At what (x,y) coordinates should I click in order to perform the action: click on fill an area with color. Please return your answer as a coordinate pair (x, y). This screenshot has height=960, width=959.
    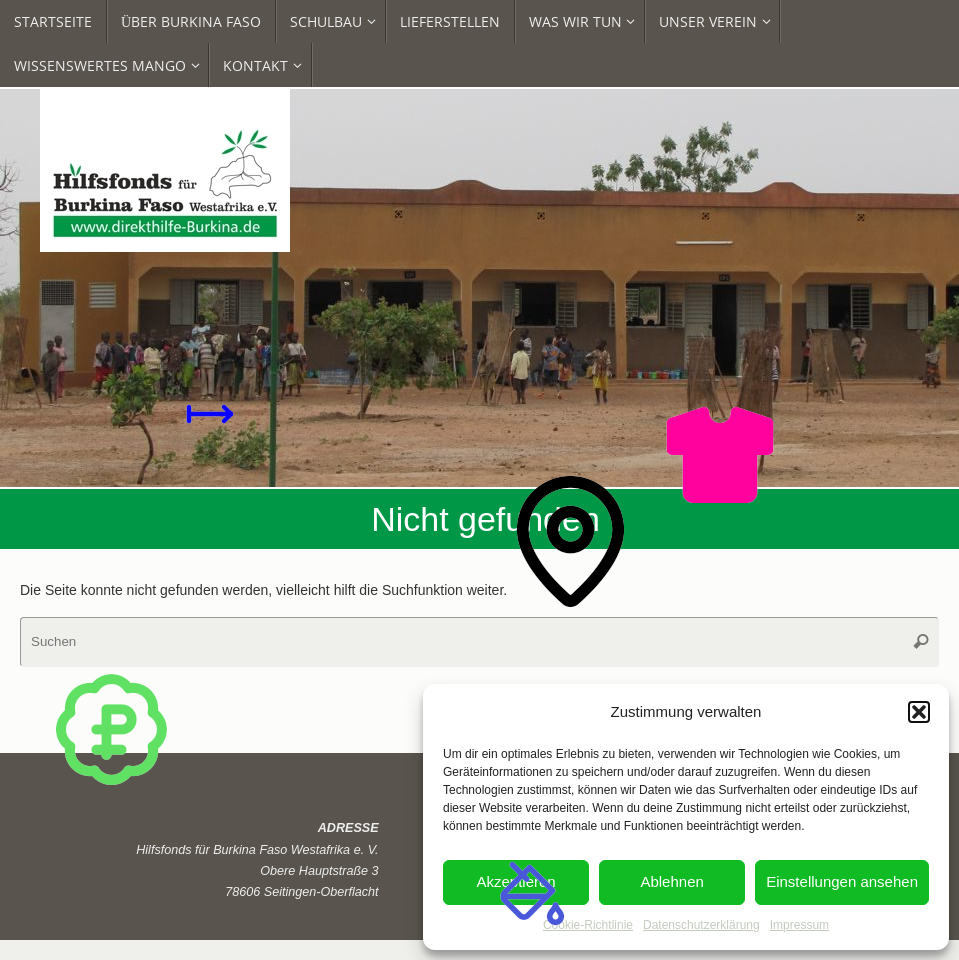
    Looking at the image, I should click on (532, 893).